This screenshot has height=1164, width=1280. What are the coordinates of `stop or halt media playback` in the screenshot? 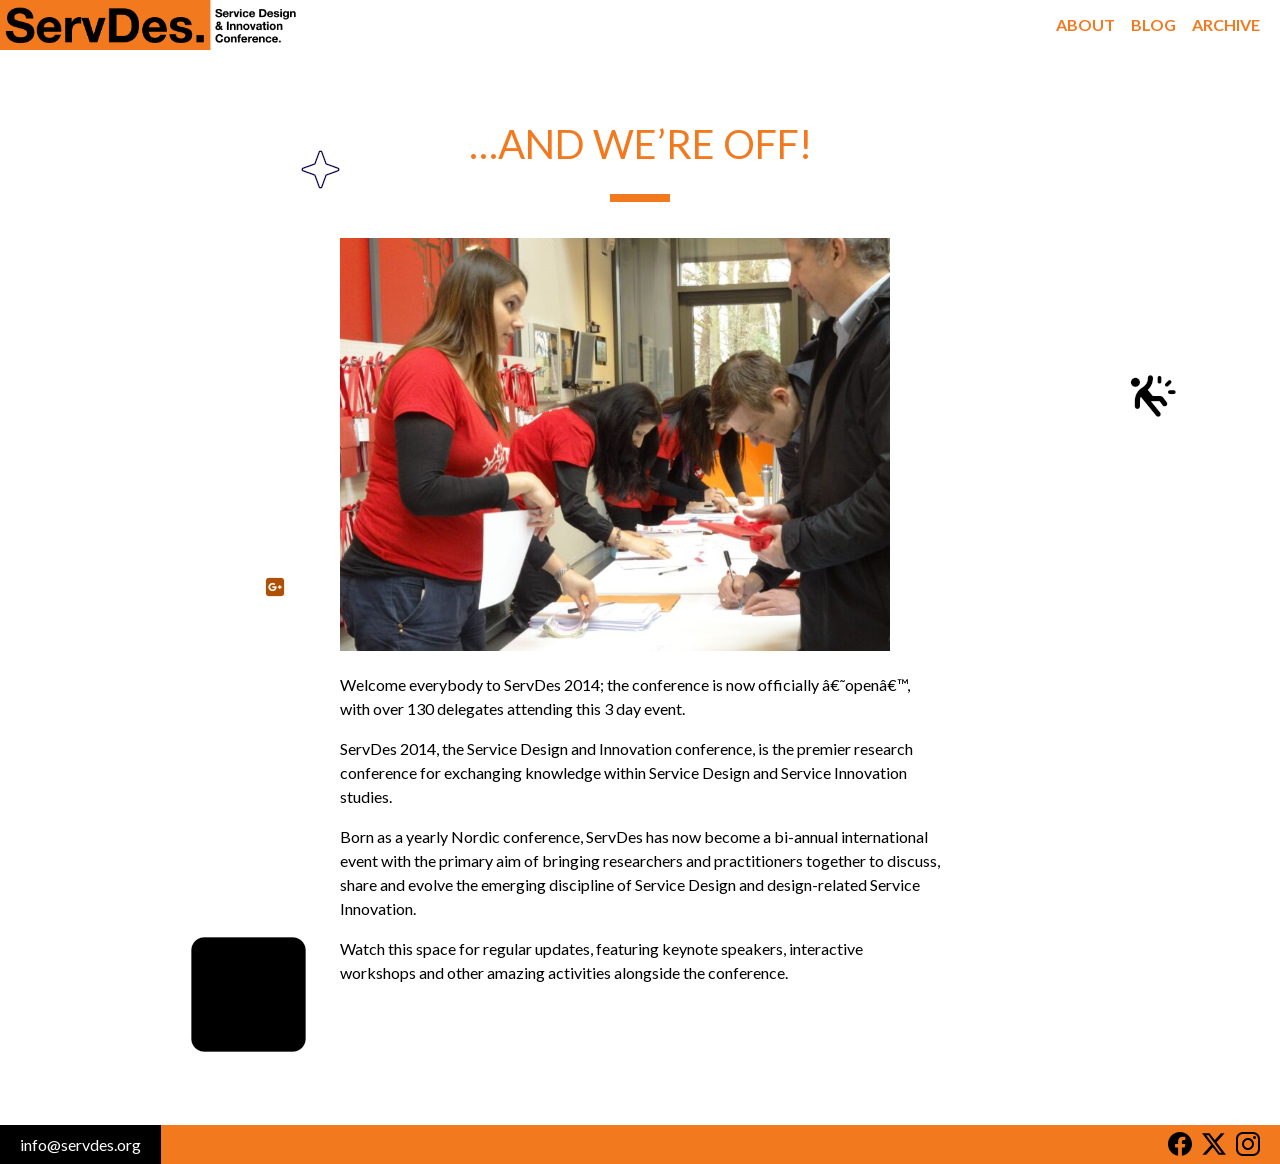 It's located at (248, 994).